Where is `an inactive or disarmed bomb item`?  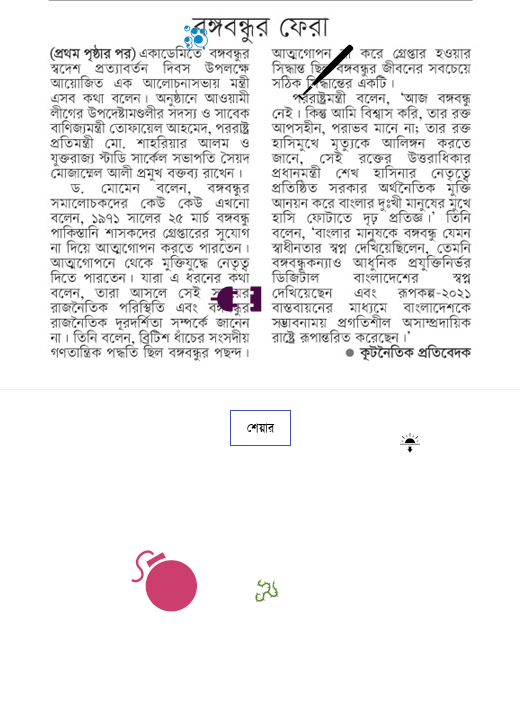
an inactive or disarmed bomb item is located at coordinates (164, 580).